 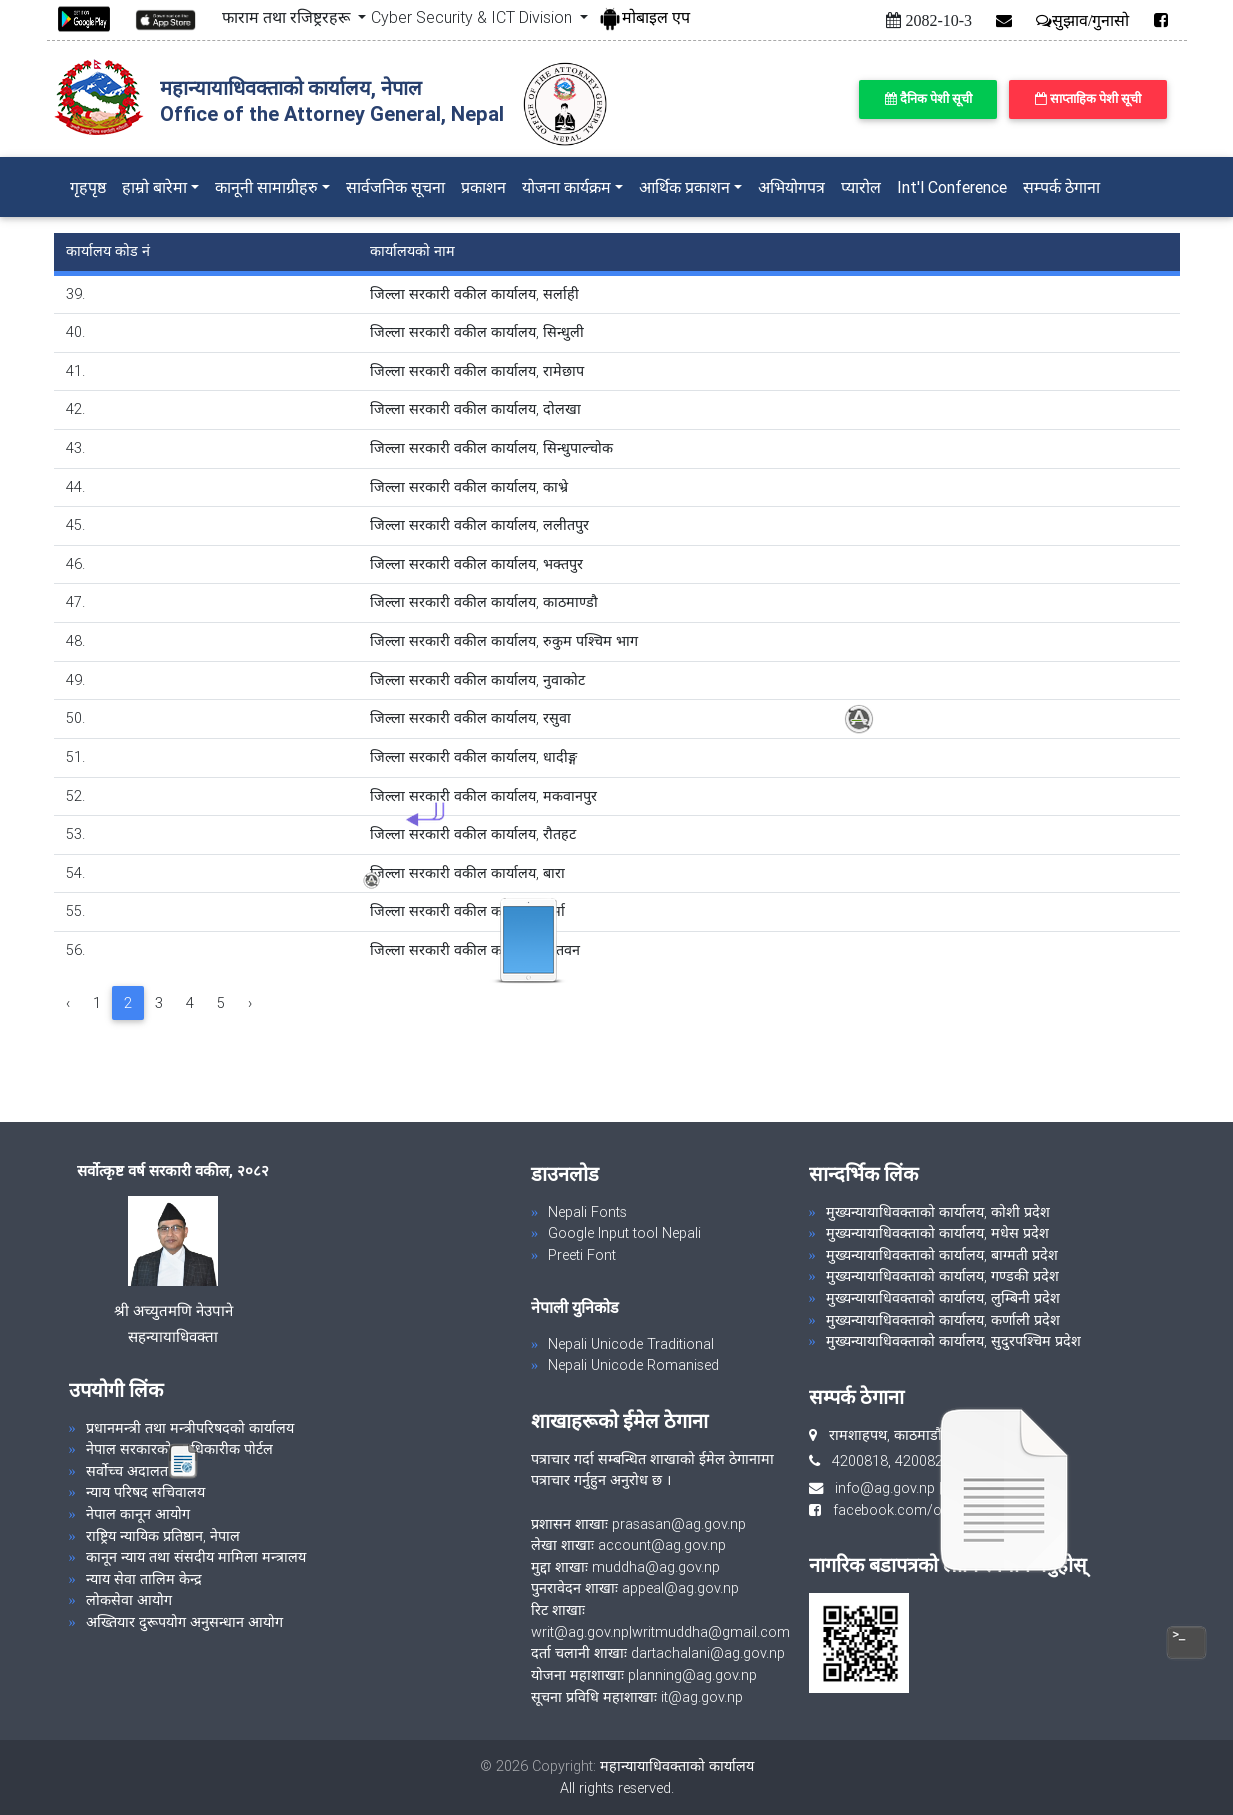 I want to click on a wine configuration or initialization file, so click(x=1004, y=1490).